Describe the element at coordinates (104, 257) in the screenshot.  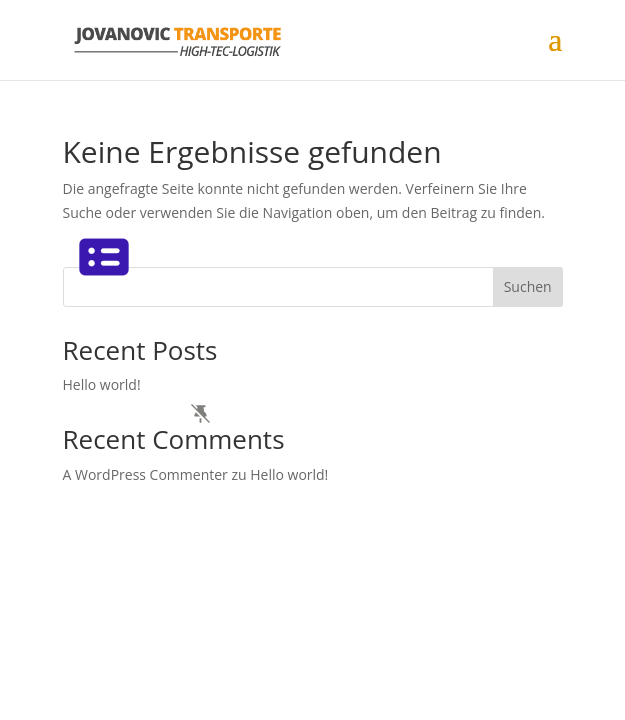
I see `view list details or summary` at that location.